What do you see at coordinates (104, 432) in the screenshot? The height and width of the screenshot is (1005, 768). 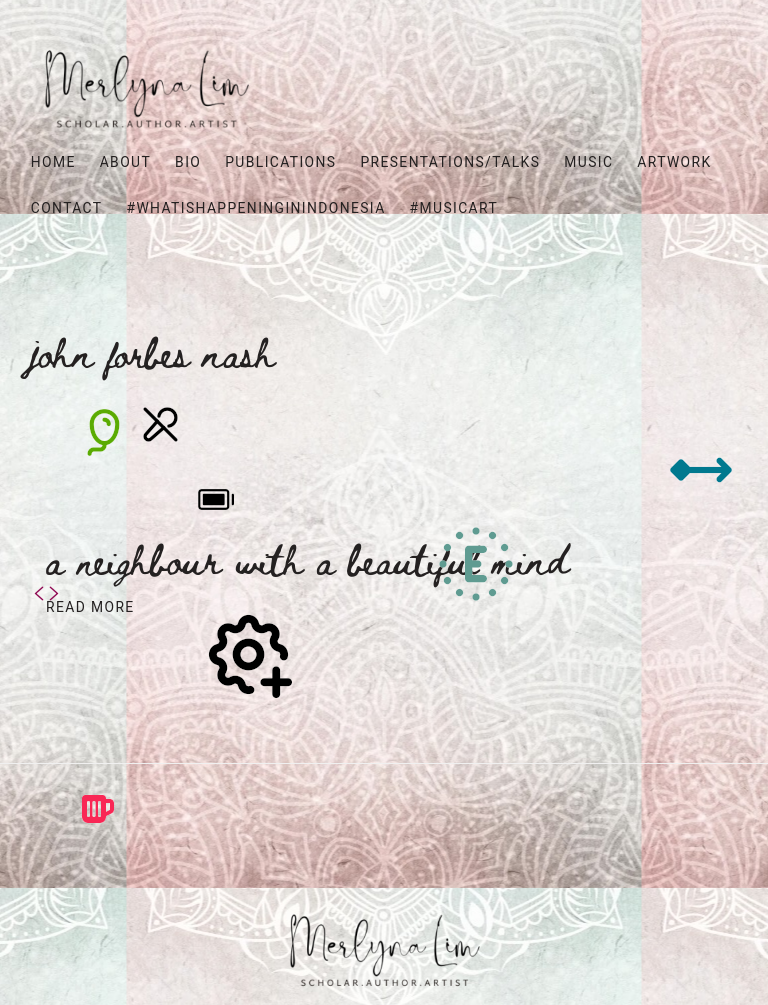 I see `indicates a celebration or birthday event` at bounding box center [104, 432].